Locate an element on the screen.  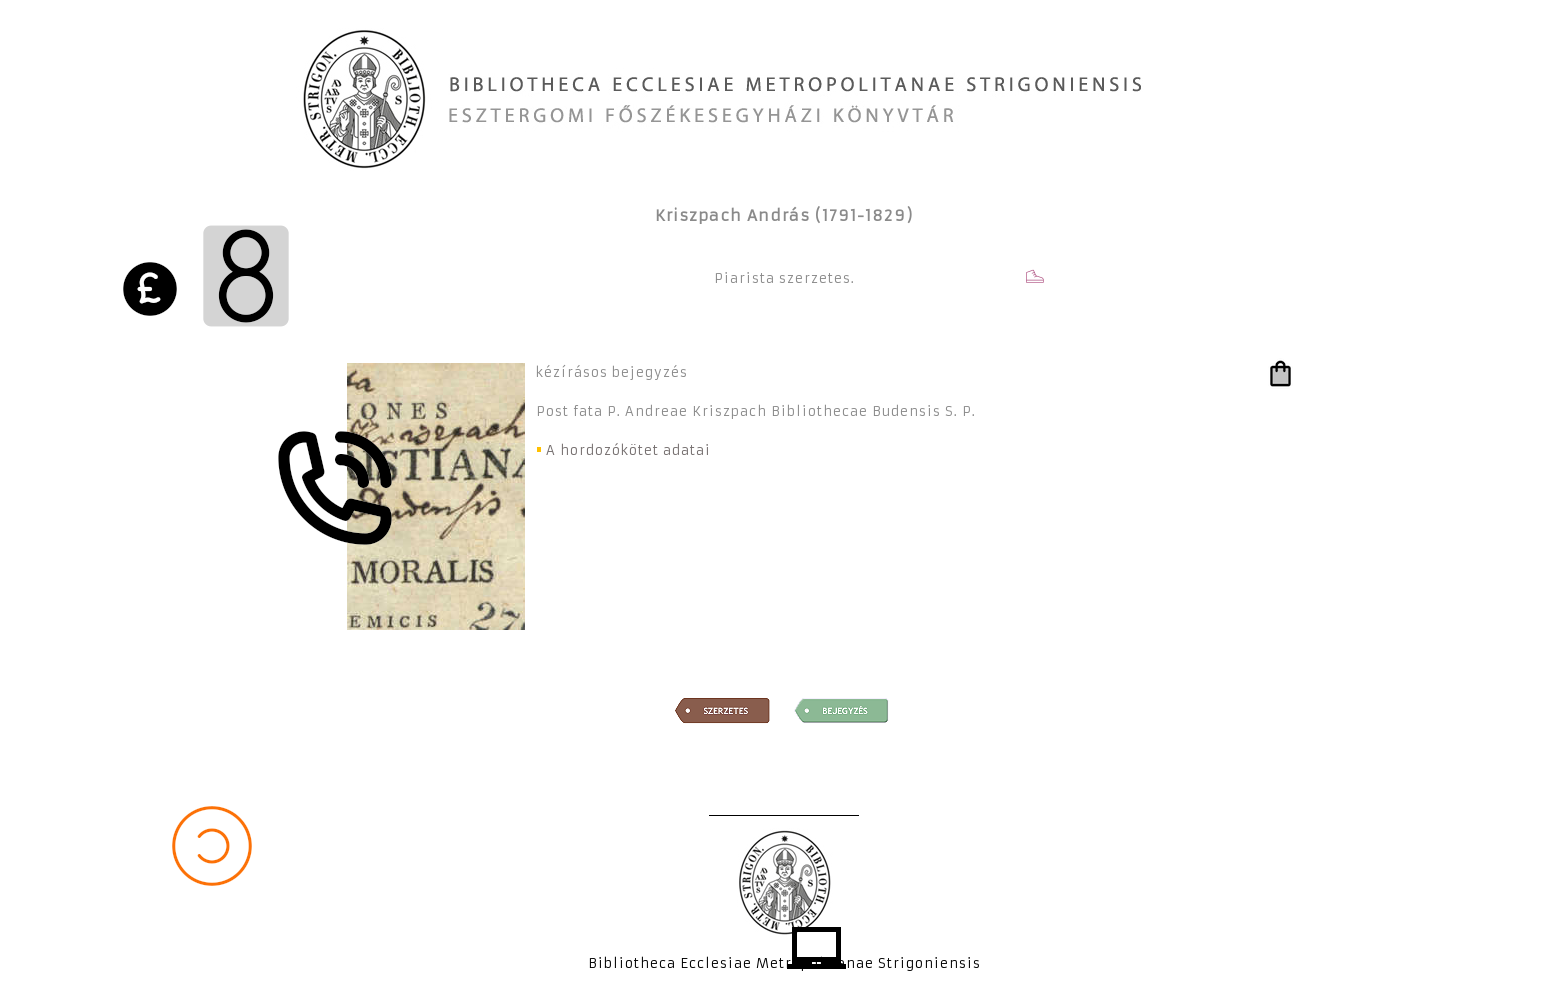
access chromebook or laptop settings is located at coordinates (816, 949).